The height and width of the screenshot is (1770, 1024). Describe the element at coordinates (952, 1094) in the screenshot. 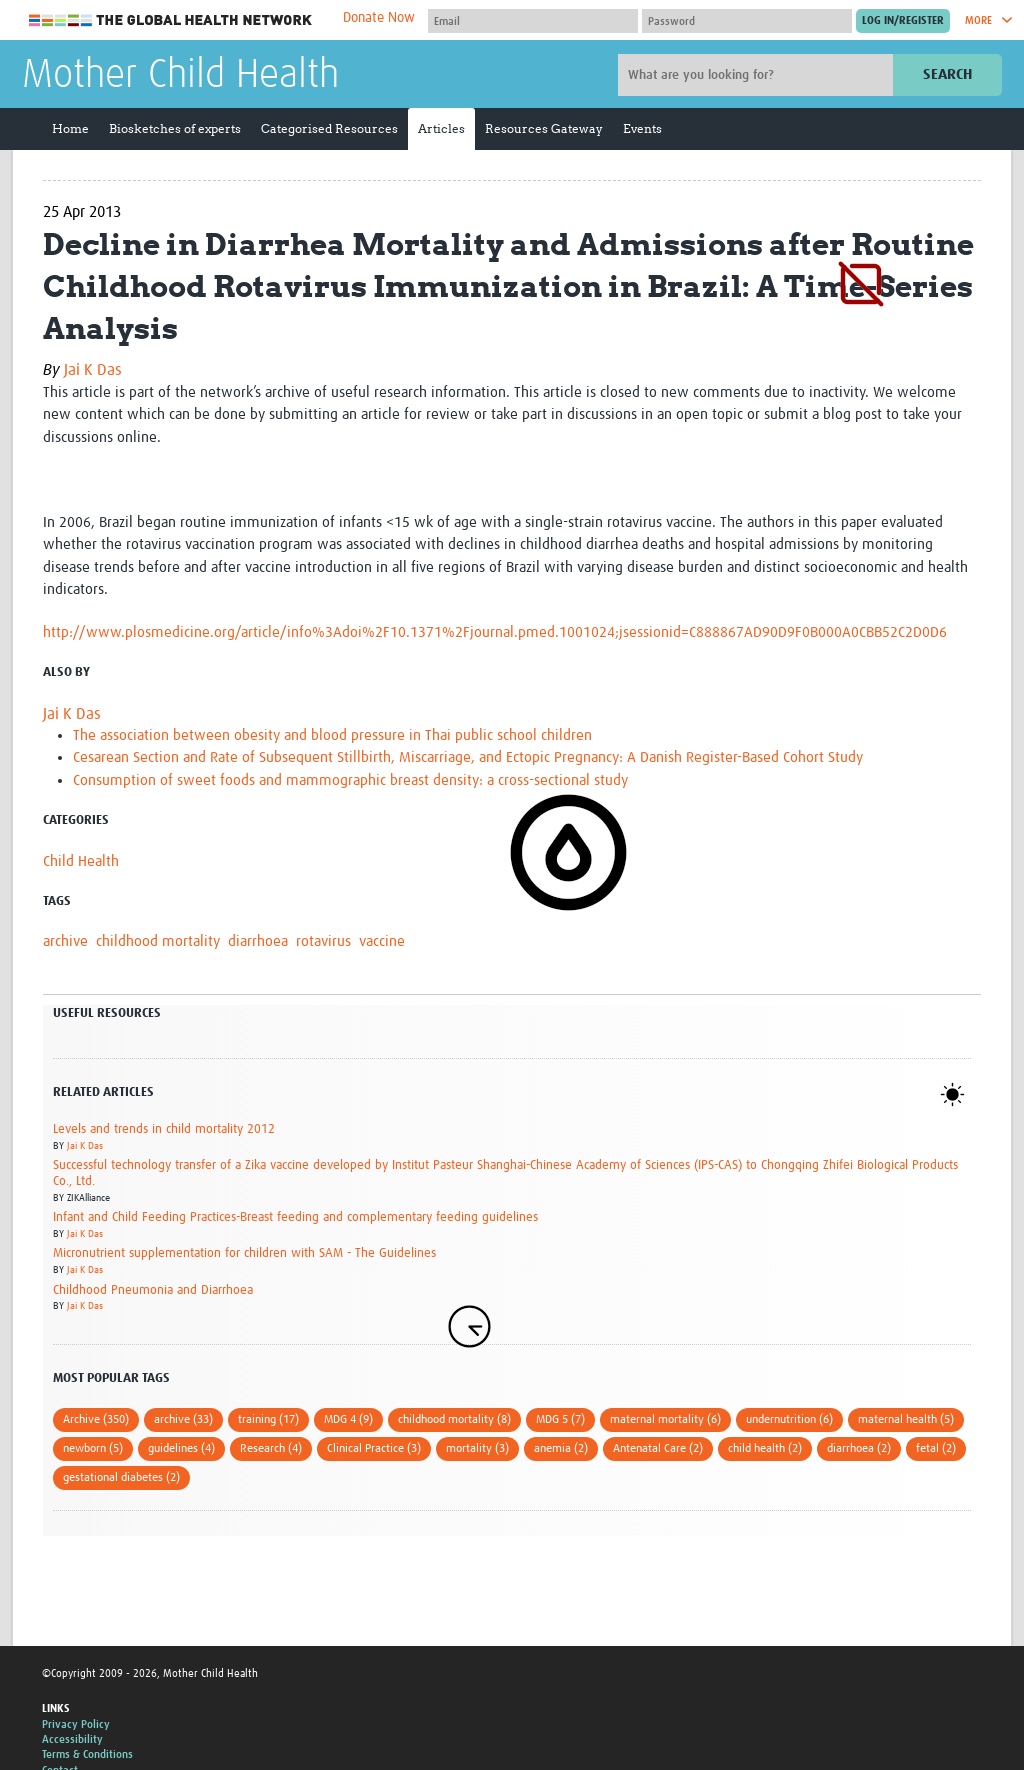

I see `switch to light mode` at that location.